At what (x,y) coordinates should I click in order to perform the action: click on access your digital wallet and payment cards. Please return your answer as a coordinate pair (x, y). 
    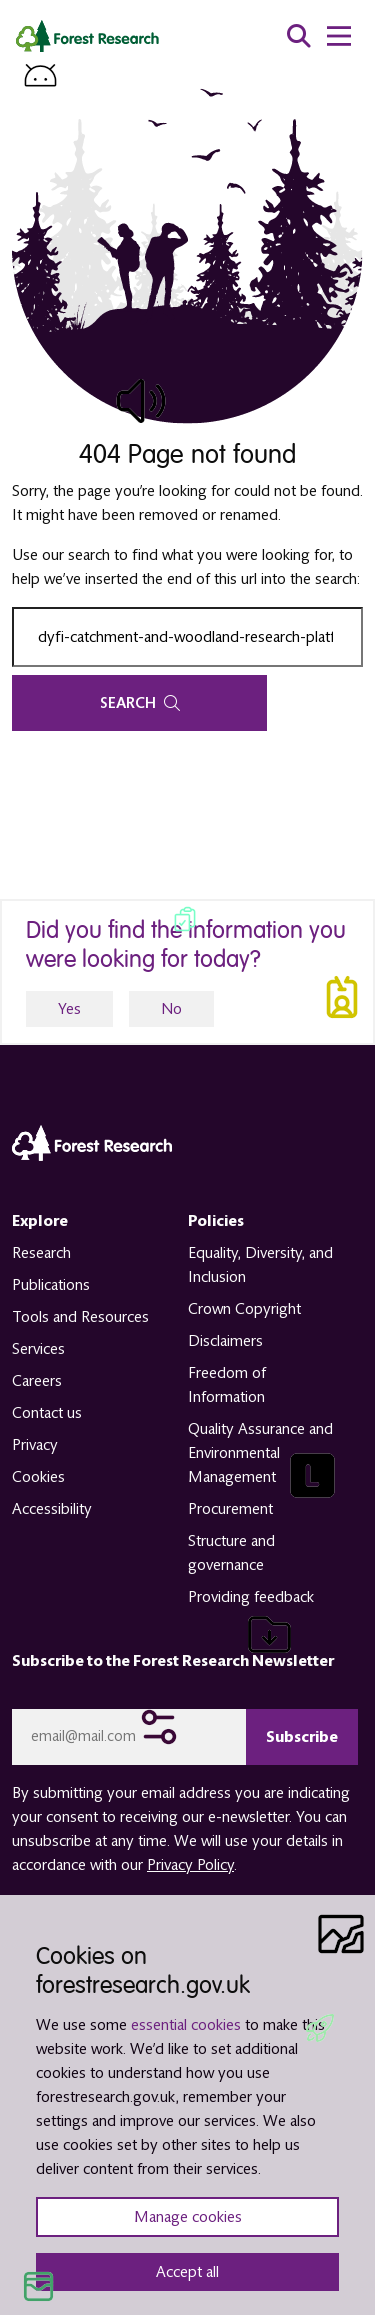
    Looking at the image, I should click on (38, 2286).